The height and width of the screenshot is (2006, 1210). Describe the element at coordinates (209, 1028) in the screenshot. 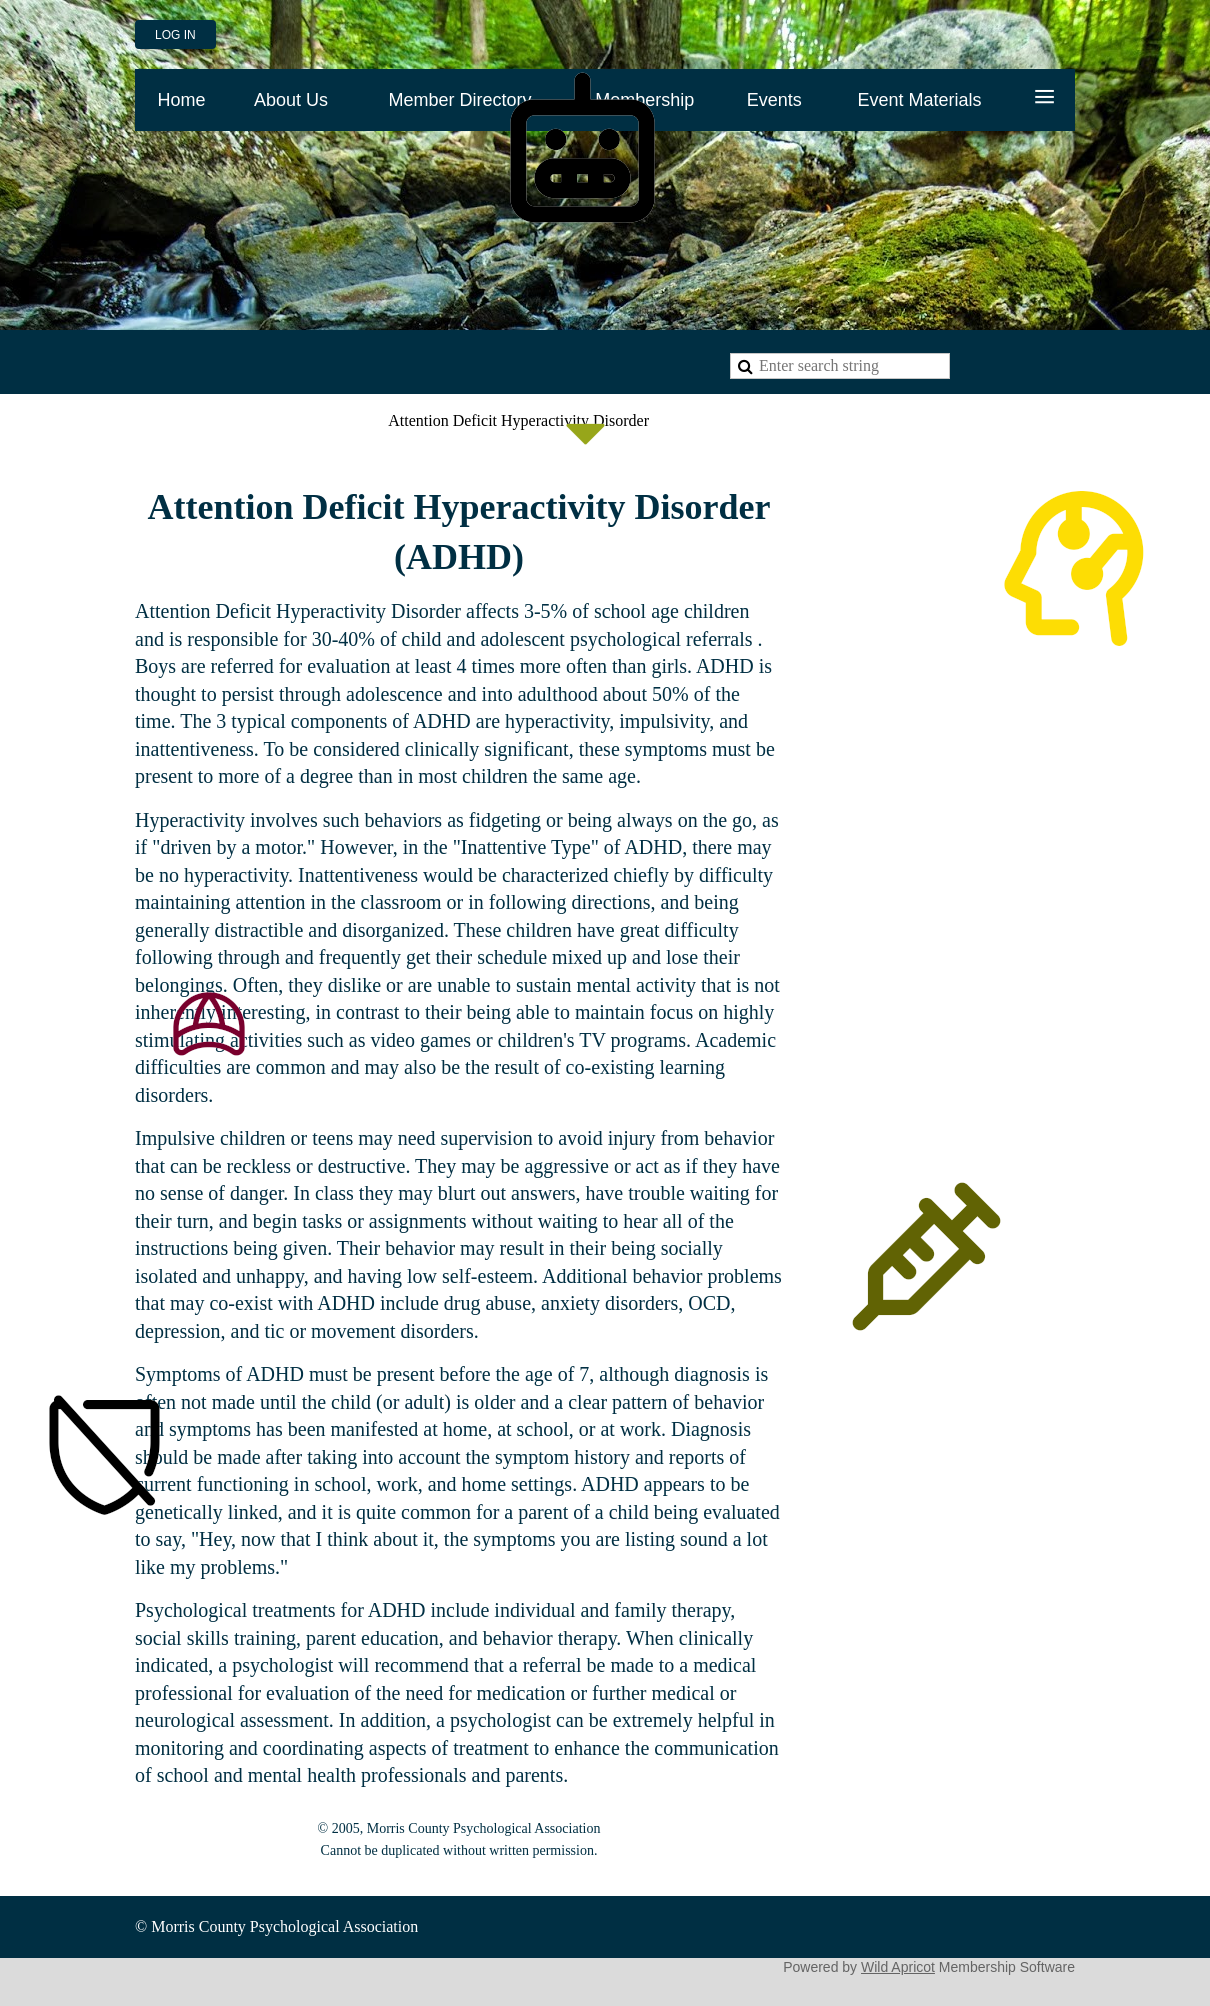

I see `browse hats or headwear category` at that location.